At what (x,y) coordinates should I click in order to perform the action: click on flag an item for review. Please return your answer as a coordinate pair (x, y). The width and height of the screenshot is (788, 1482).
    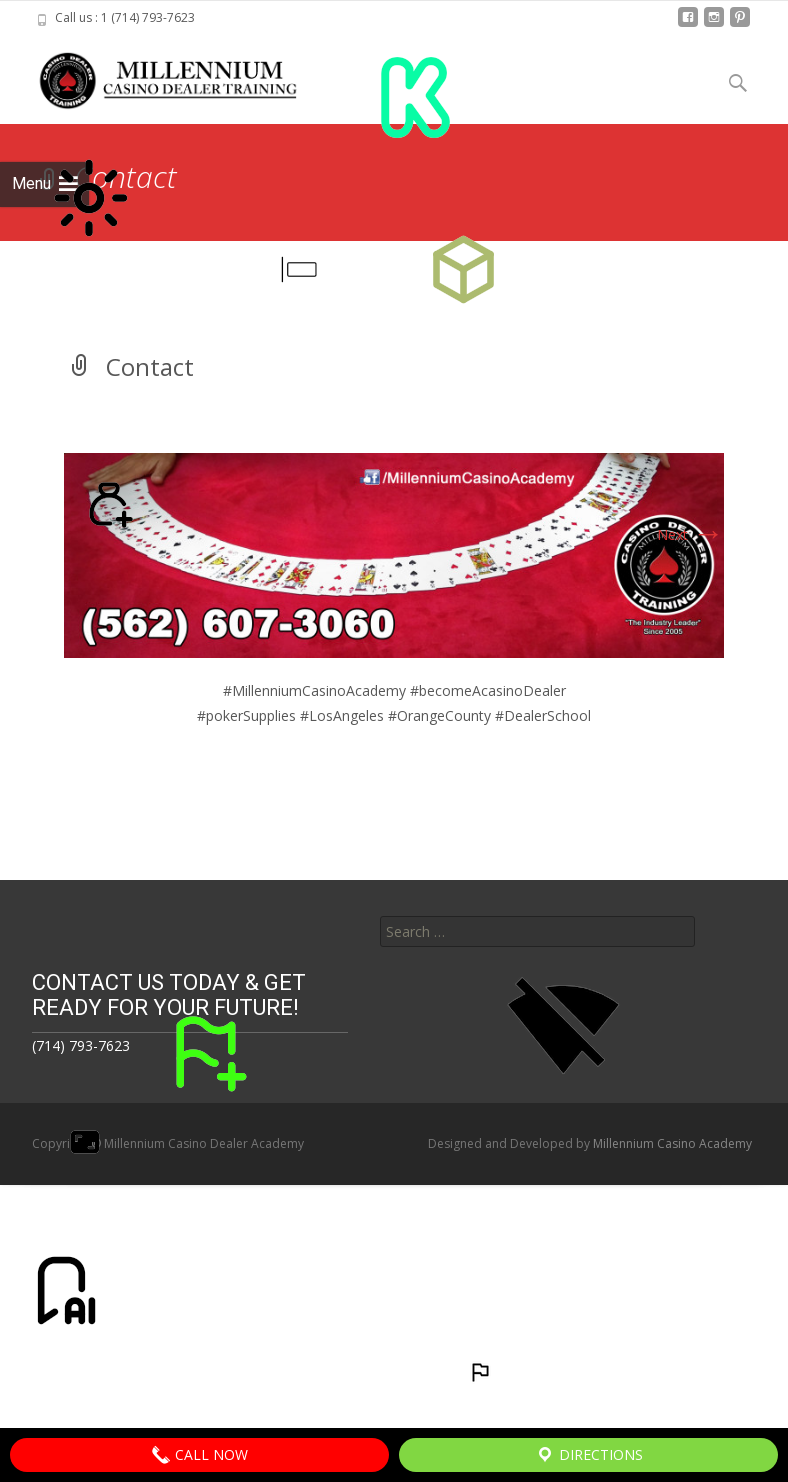
    Looking at the image, I should click on (480, 1372).